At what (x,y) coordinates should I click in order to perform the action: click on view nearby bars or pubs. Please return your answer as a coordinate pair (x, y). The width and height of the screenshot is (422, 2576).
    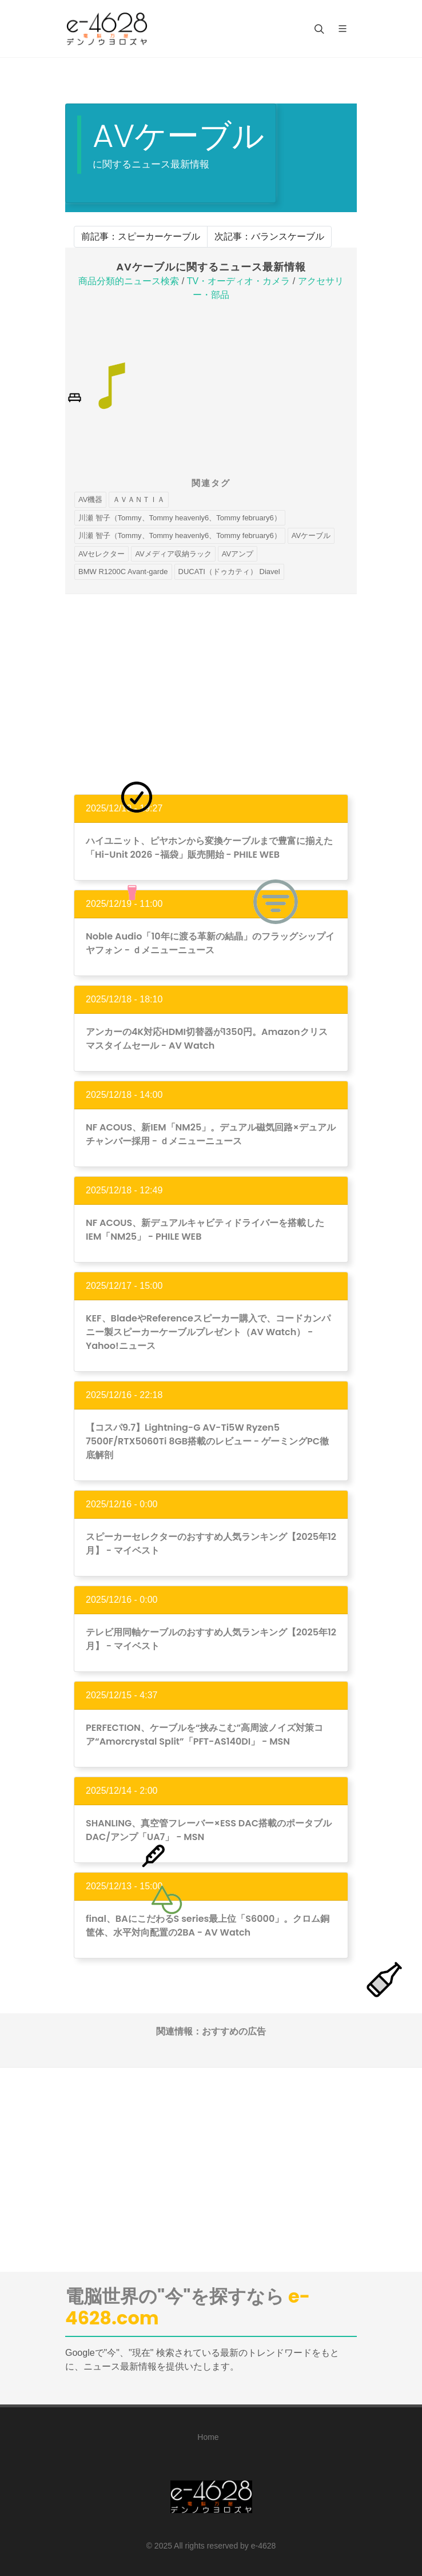
    Looking at the image, I should click on (132, 893).